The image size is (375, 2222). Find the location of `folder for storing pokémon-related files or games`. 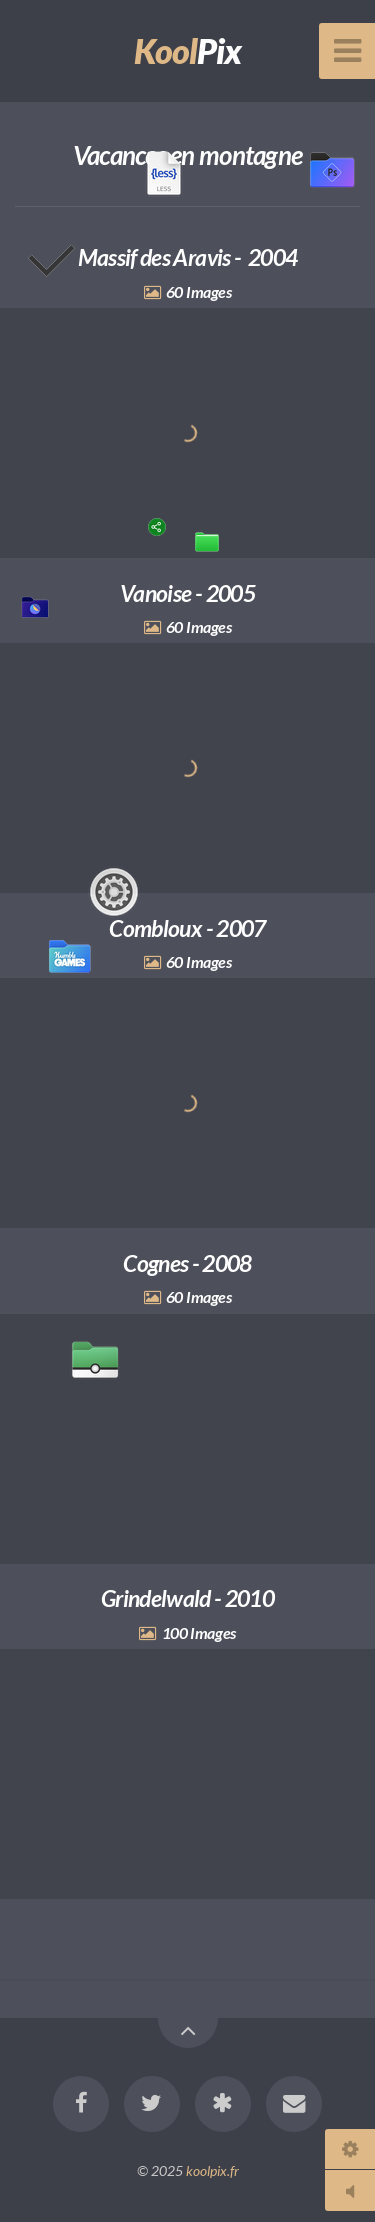

folder for storing pokémon-related files or games is located at coordinates (95, 1361).